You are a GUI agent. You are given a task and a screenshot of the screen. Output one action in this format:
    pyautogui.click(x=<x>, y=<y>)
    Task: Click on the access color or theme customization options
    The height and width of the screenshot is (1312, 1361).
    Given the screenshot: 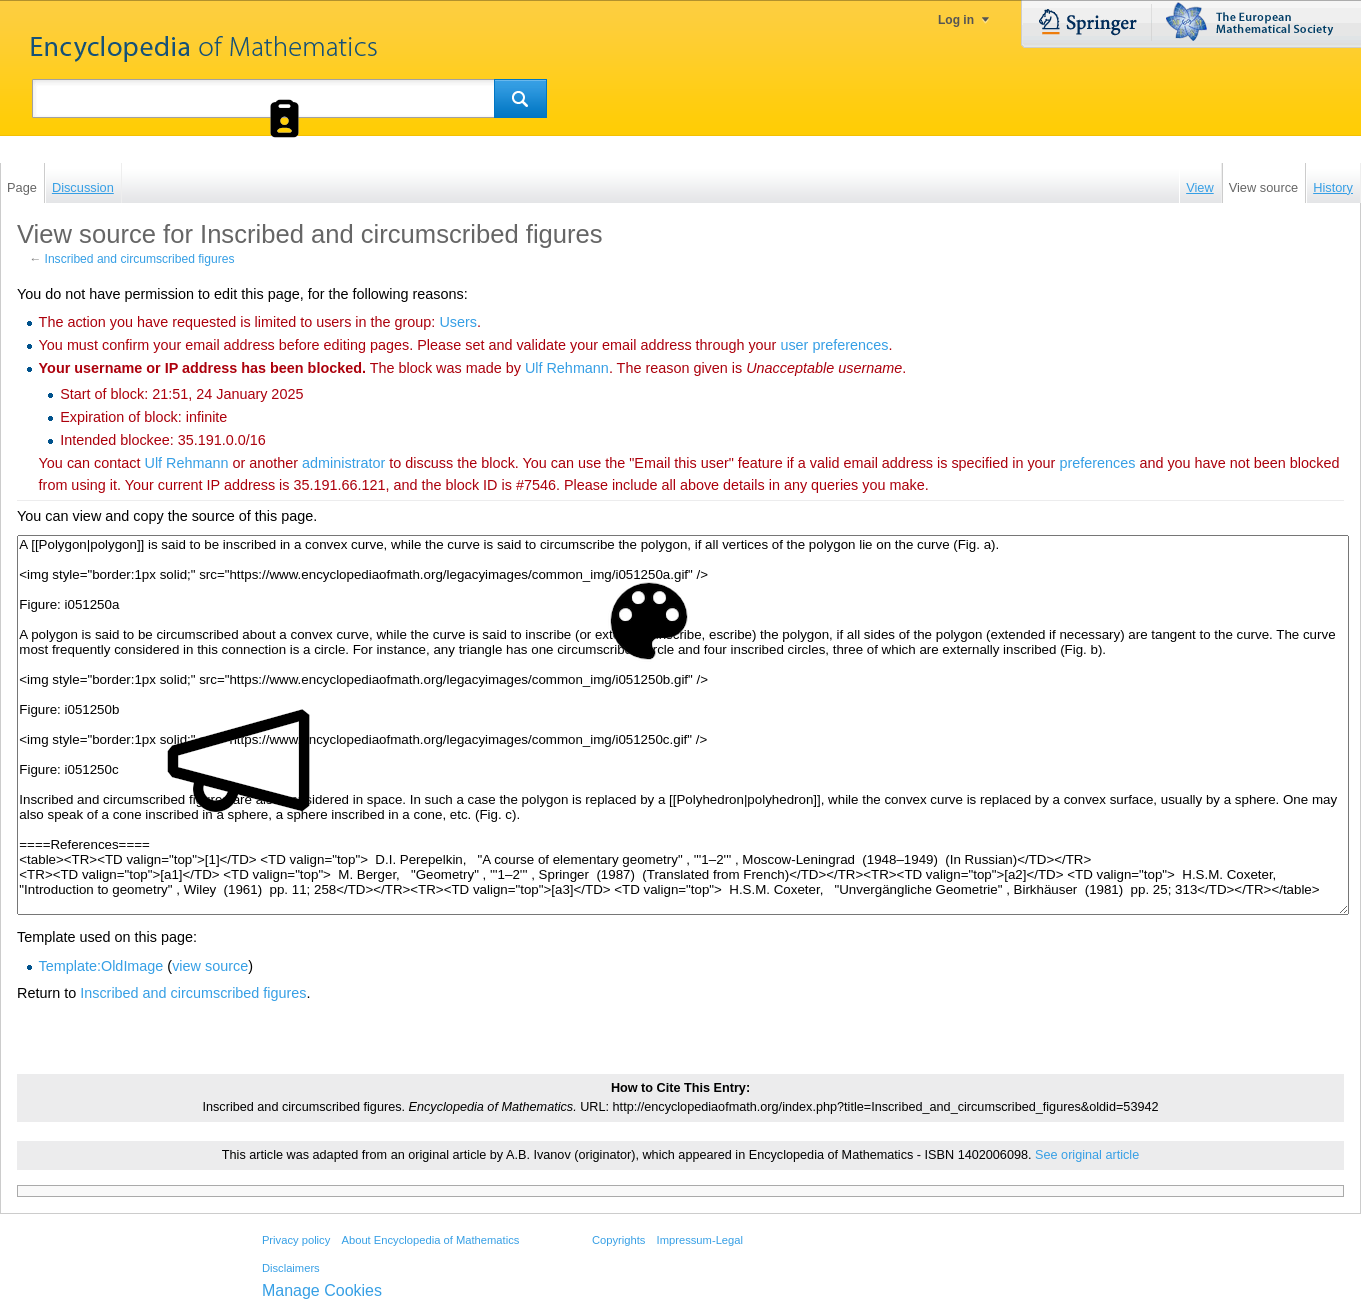 What is the action you would take?
    pyautogui.click(x=649, y=621)
    